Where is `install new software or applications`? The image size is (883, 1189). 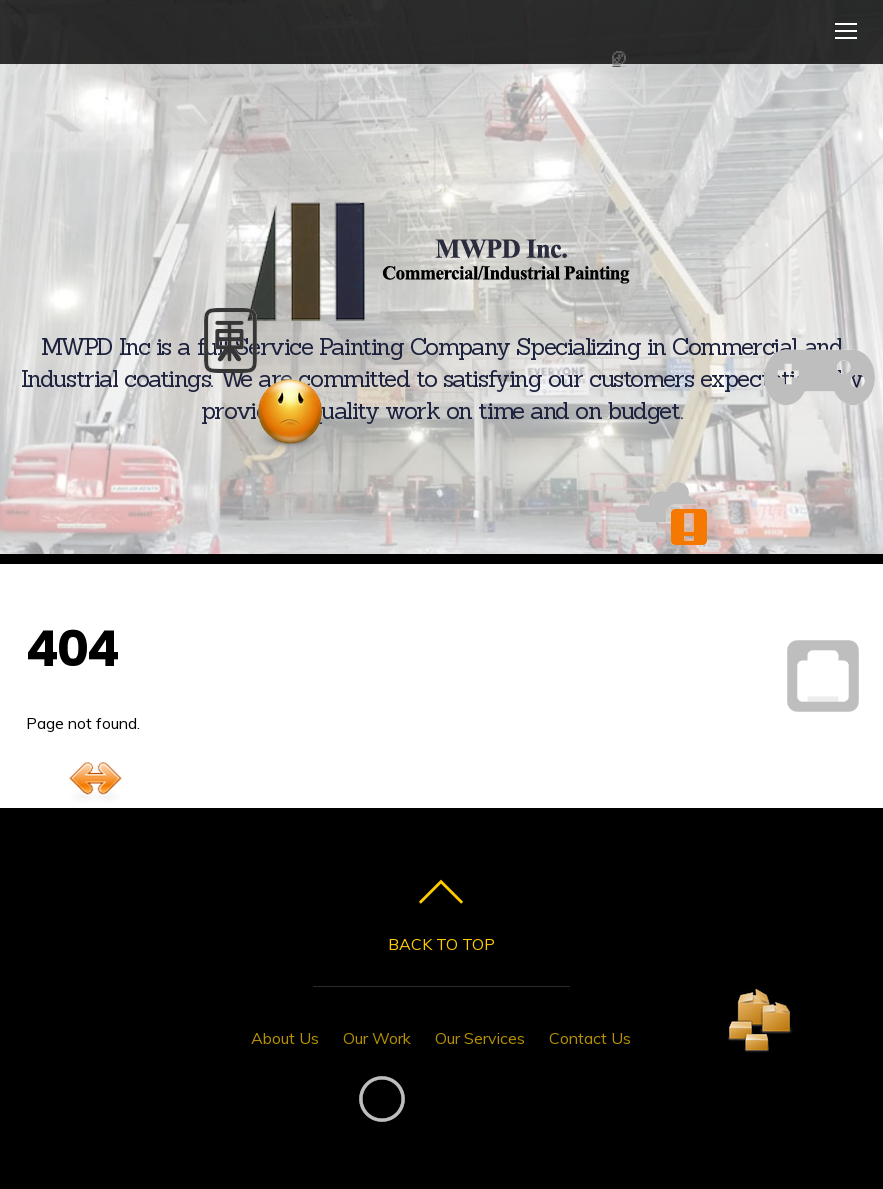
install new software or applications is located at coordinates (758, 1016).